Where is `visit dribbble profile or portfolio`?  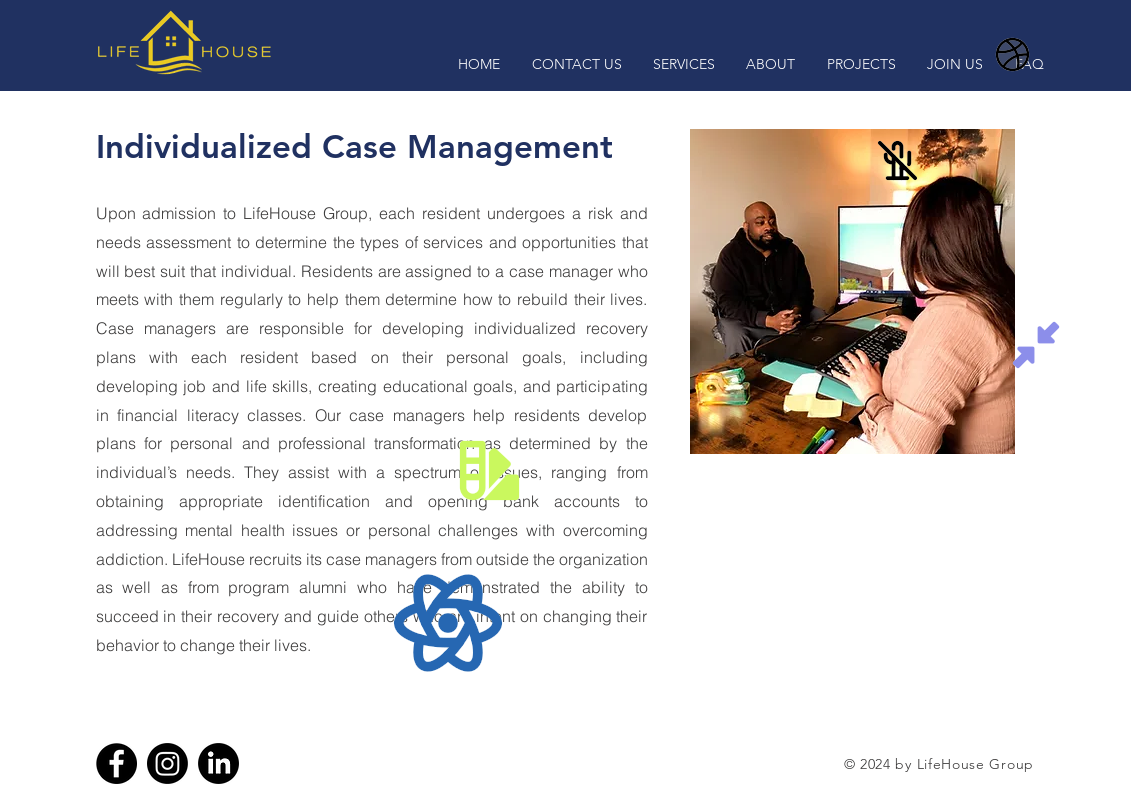 visit dribbble profile or portfolio is located at coordinates (1012, 54).